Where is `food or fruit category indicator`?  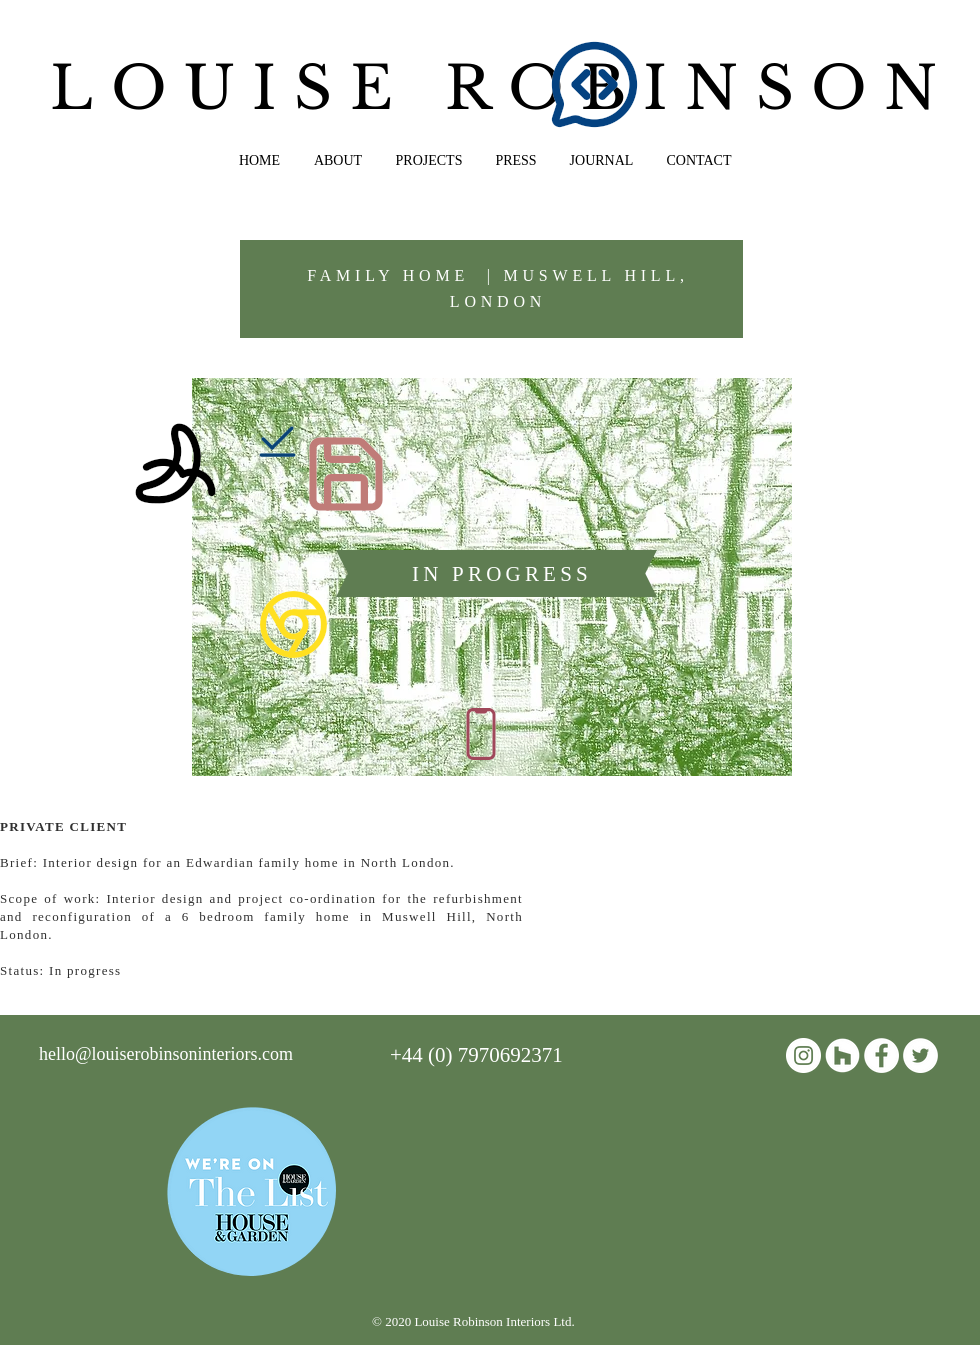 food or fruit category indicator is located at coordinates (175, 463).